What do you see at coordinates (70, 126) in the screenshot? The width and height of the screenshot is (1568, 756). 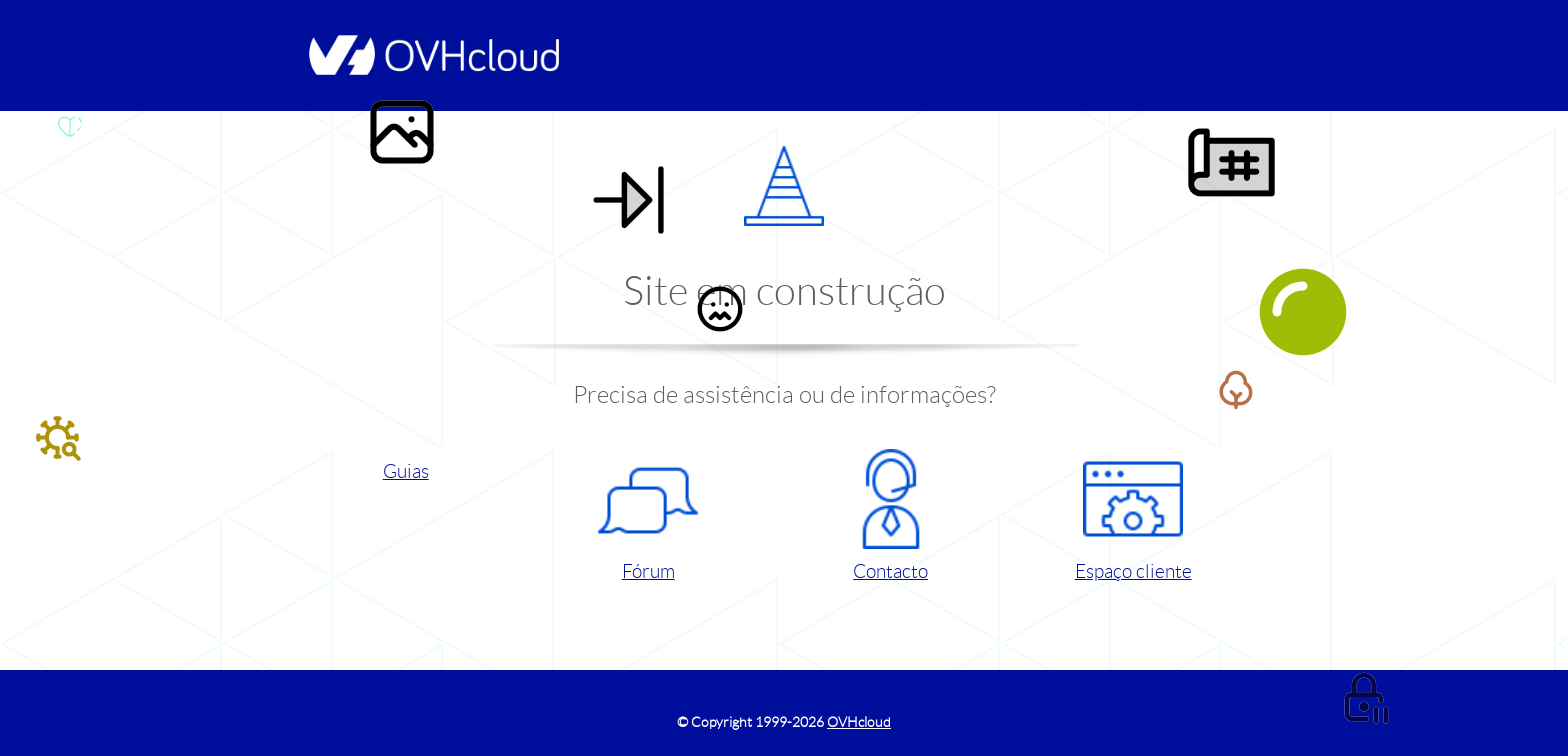 I see `indicates partial like or favorite status` at bounding box center [70, 126].